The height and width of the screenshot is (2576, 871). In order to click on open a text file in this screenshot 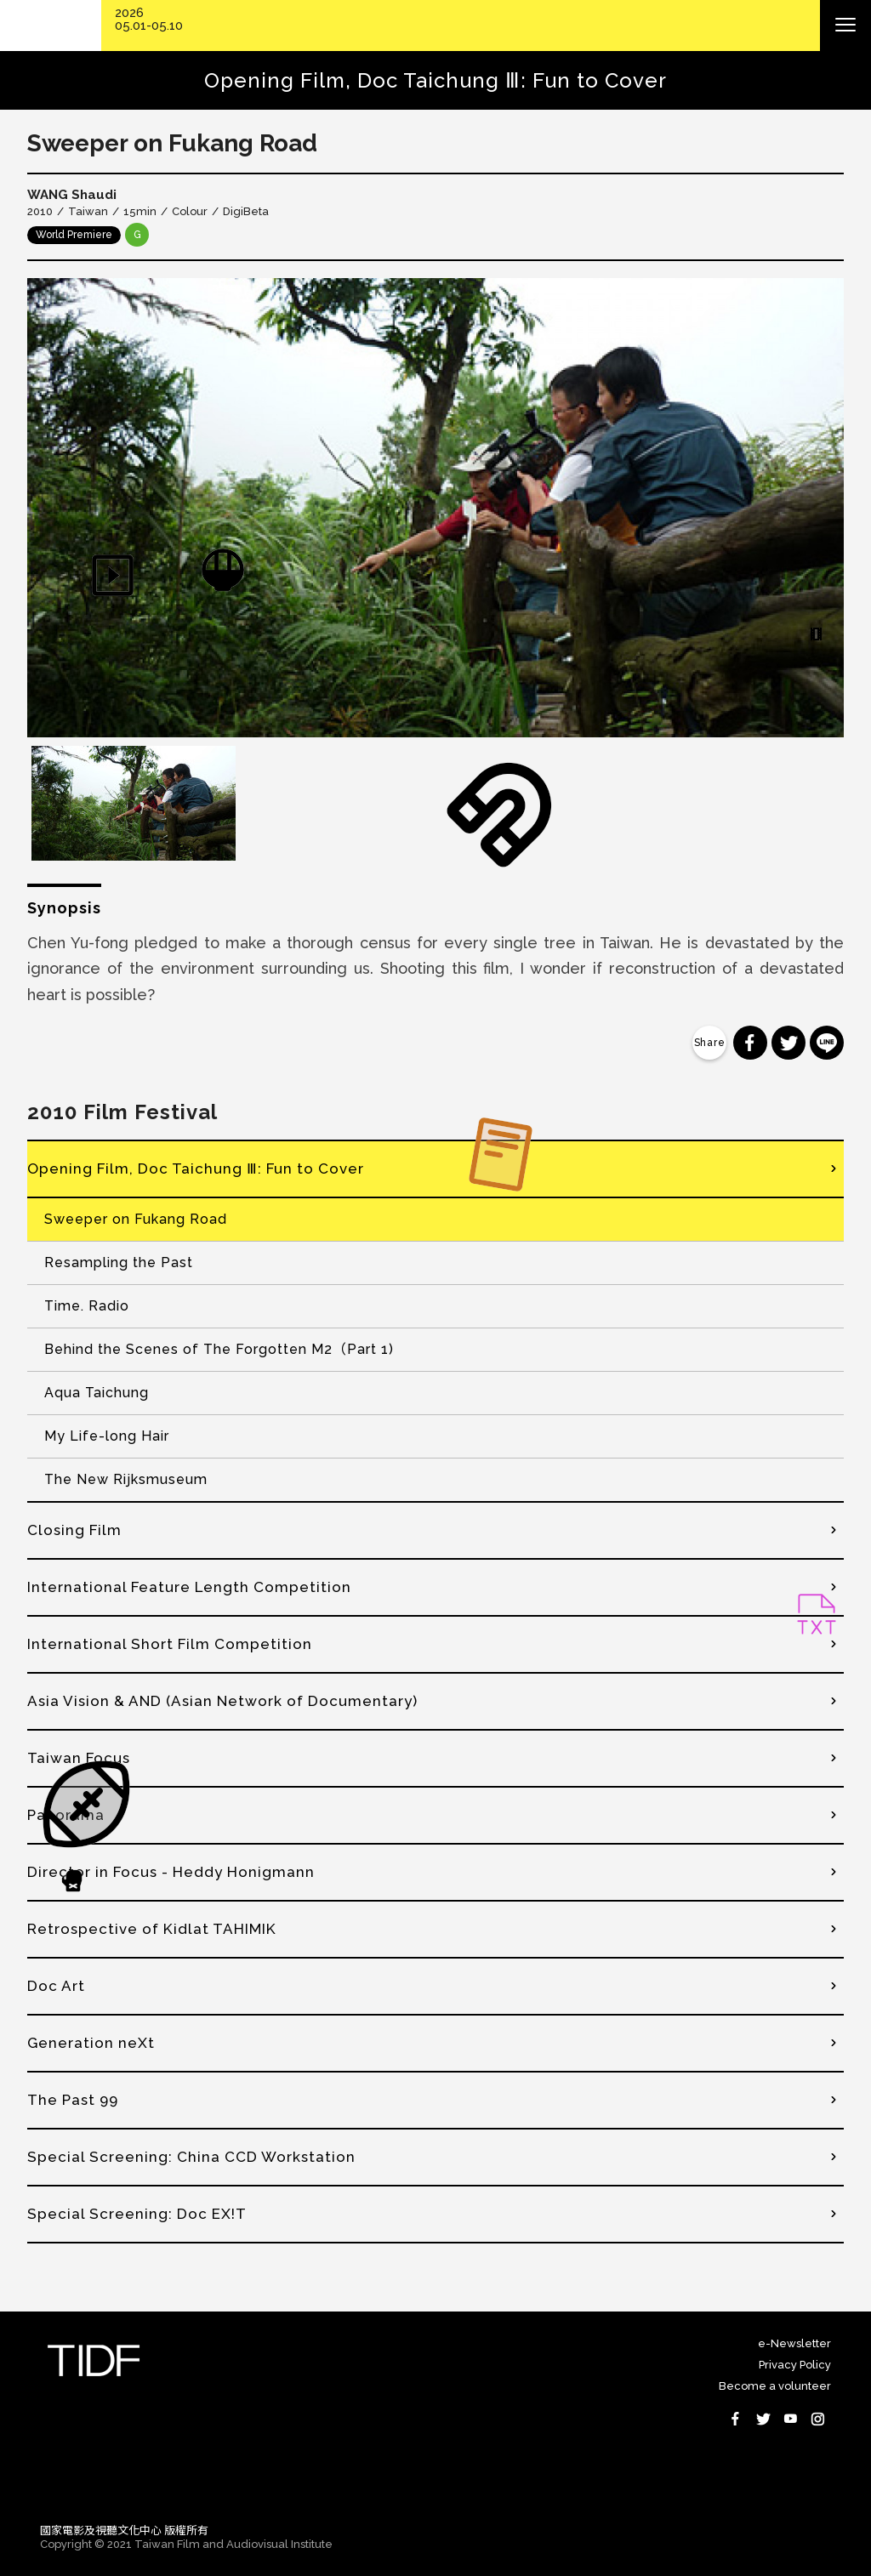, I will do `click(817, 1616)`.